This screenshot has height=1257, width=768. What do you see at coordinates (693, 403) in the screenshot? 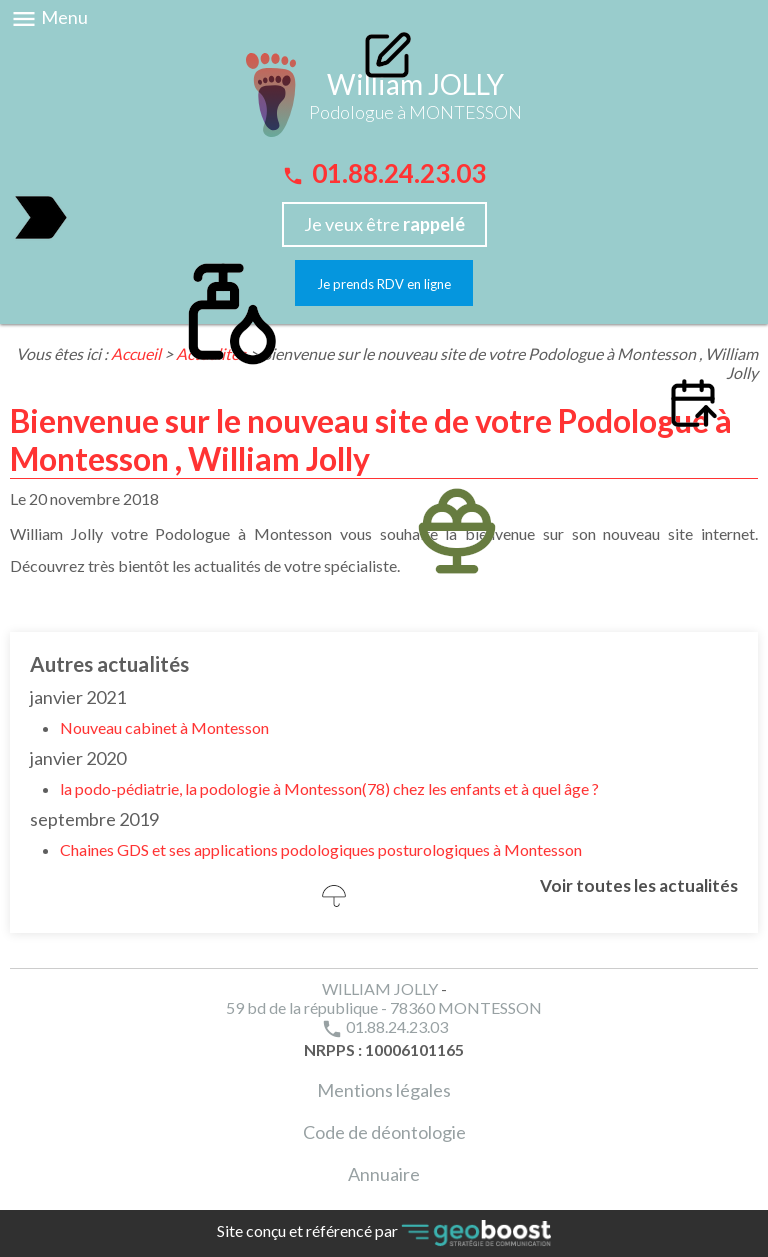
I see `upload or export calendar event` at bounding box center [693, 403].